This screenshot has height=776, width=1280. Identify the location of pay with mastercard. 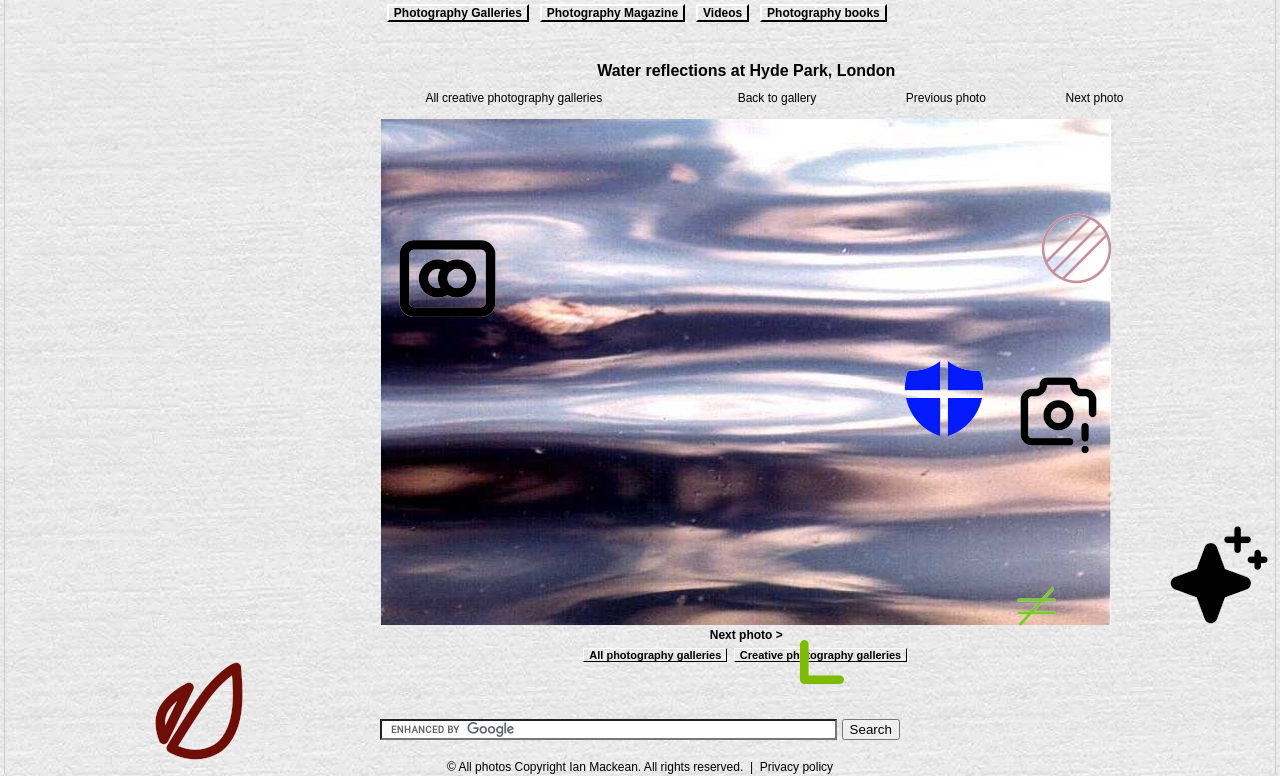
(447, 278).